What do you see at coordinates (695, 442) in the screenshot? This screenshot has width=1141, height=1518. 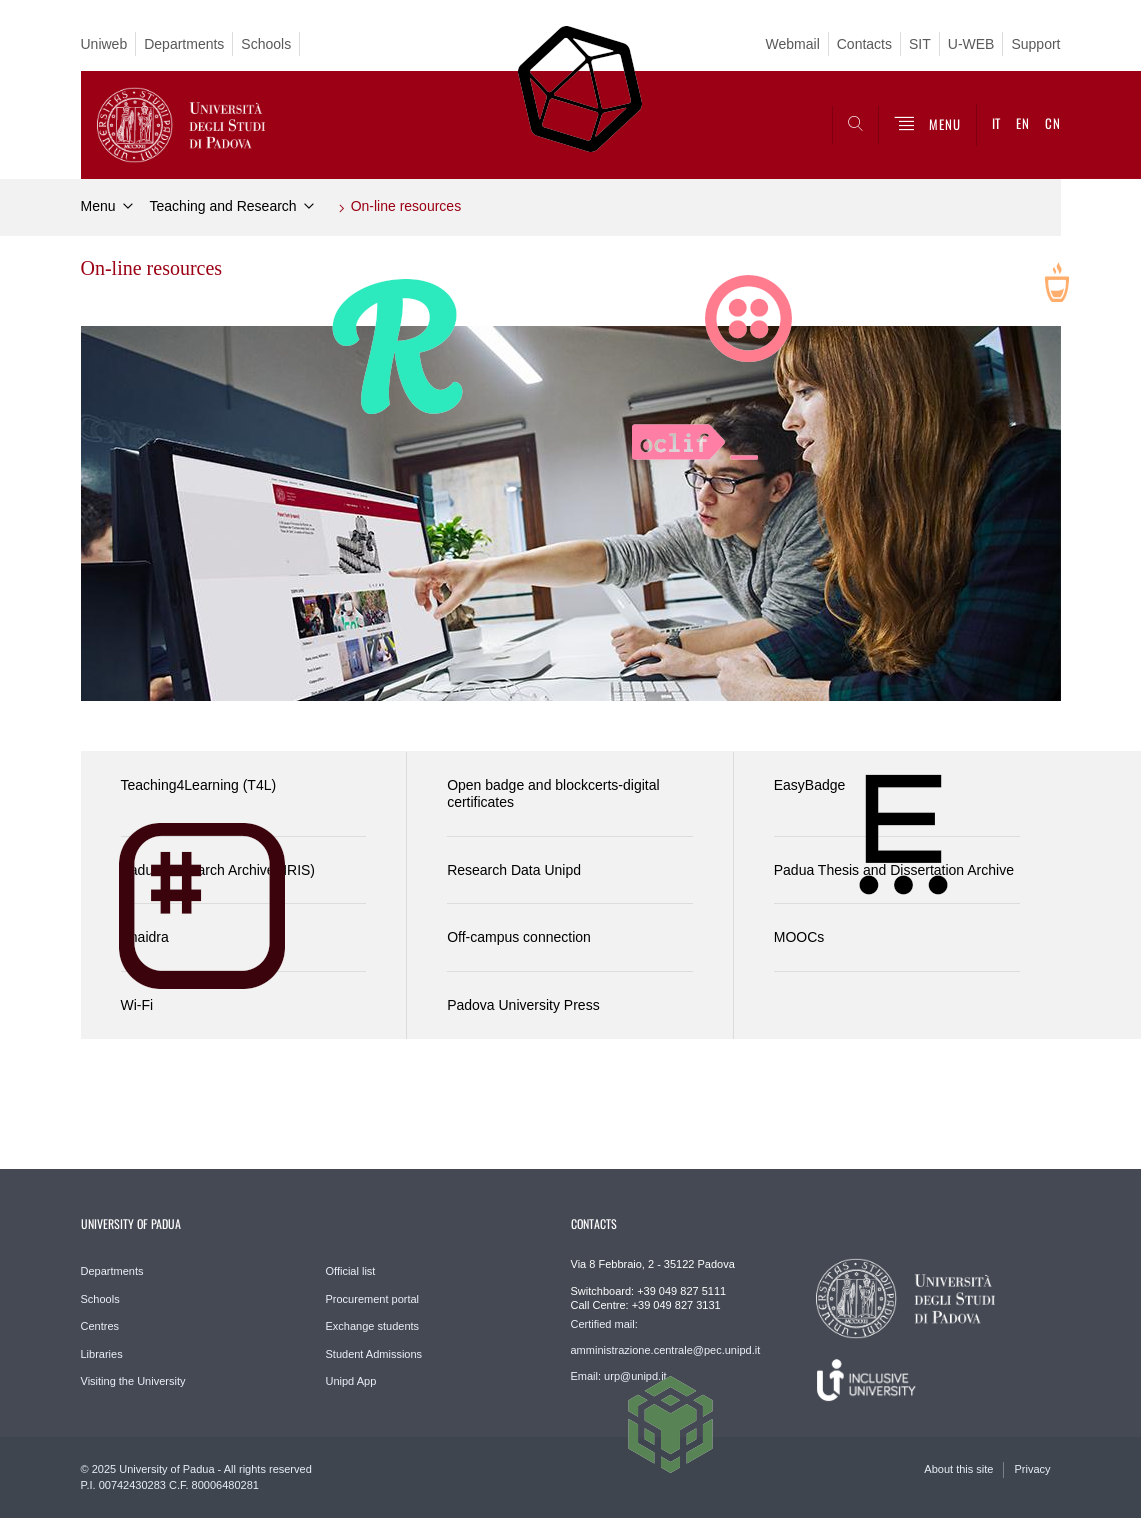 I see `oclif command-line framework logo` at bounding box center [695, 442].